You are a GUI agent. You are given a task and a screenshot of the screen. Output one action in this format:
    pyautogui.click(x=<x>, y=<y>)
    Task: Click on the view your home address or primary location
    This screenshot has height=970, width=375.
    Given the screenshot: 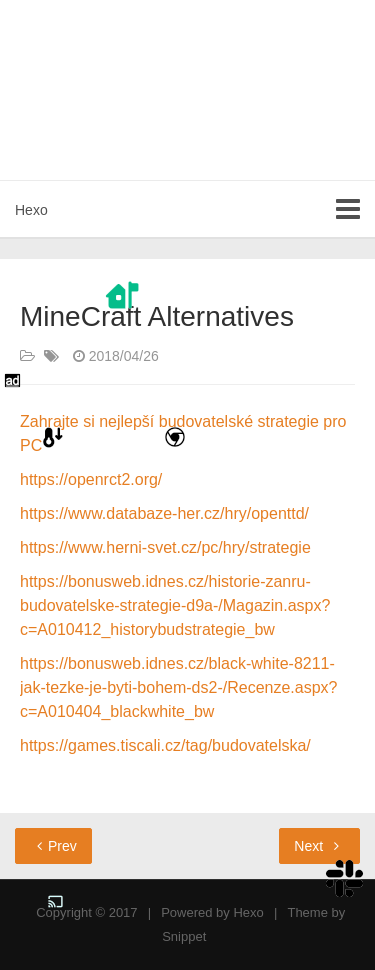 What is the action you would take?
    pyautogui.click(x=122, y=295)
    